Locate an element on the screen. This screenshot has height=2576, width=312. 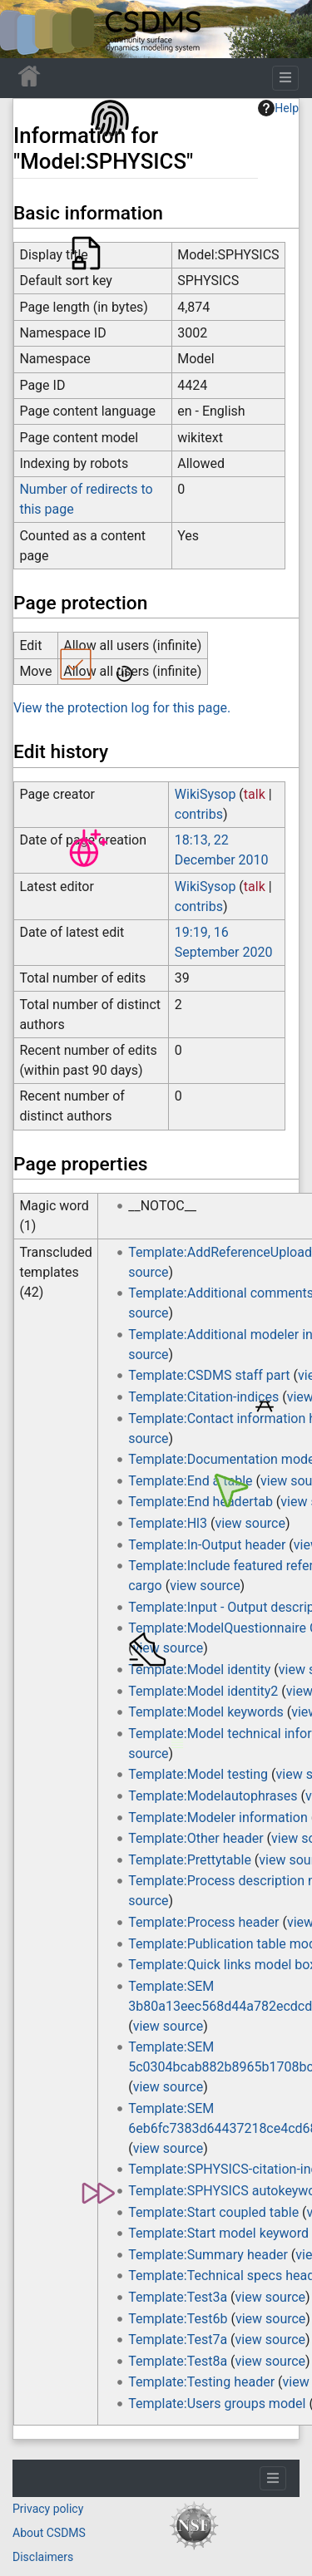
access party or event mode is located at coordinates (87, 849).